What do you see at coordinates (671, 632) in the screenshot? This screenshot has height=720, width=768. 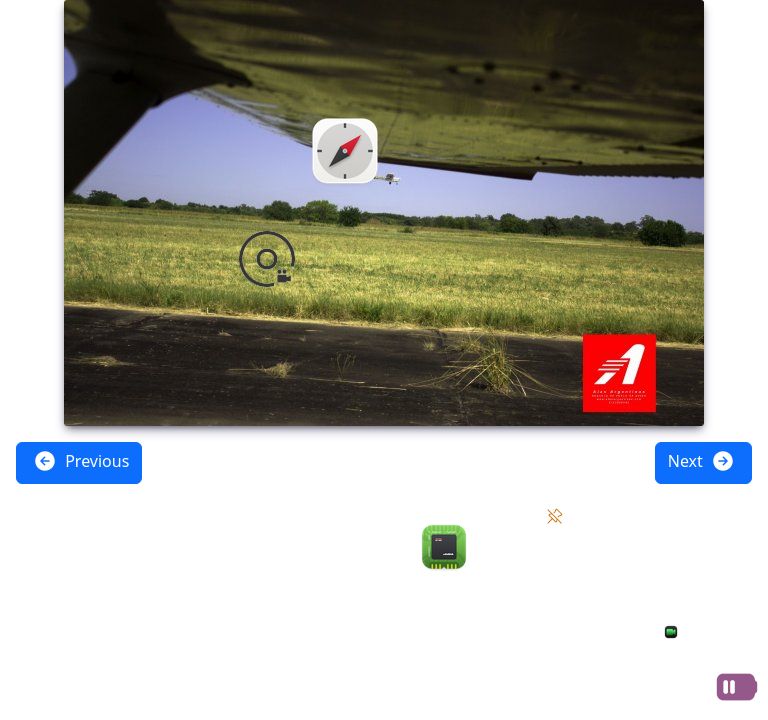 I see `open facetime app` at bounding box center [671, 632].